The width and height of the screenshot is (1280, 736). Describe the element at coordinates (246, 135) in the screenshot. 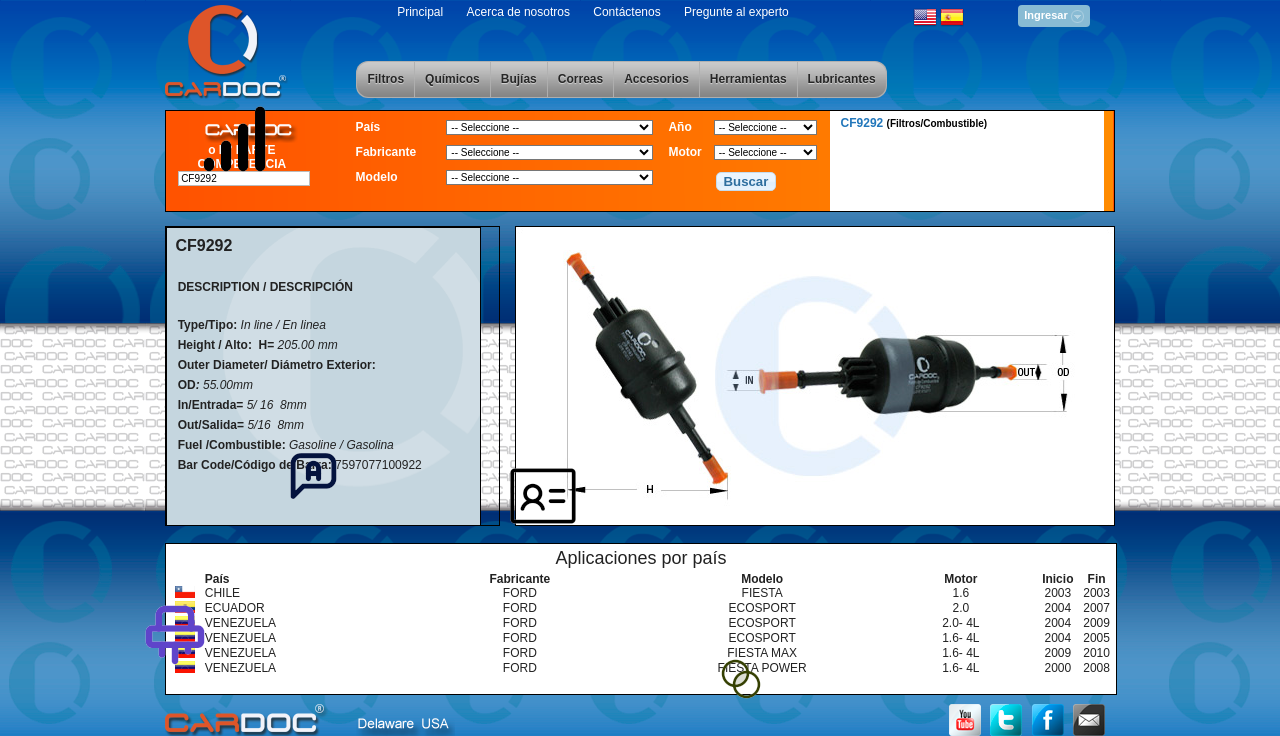

I see `indicates strong cellular network signal` at that location.